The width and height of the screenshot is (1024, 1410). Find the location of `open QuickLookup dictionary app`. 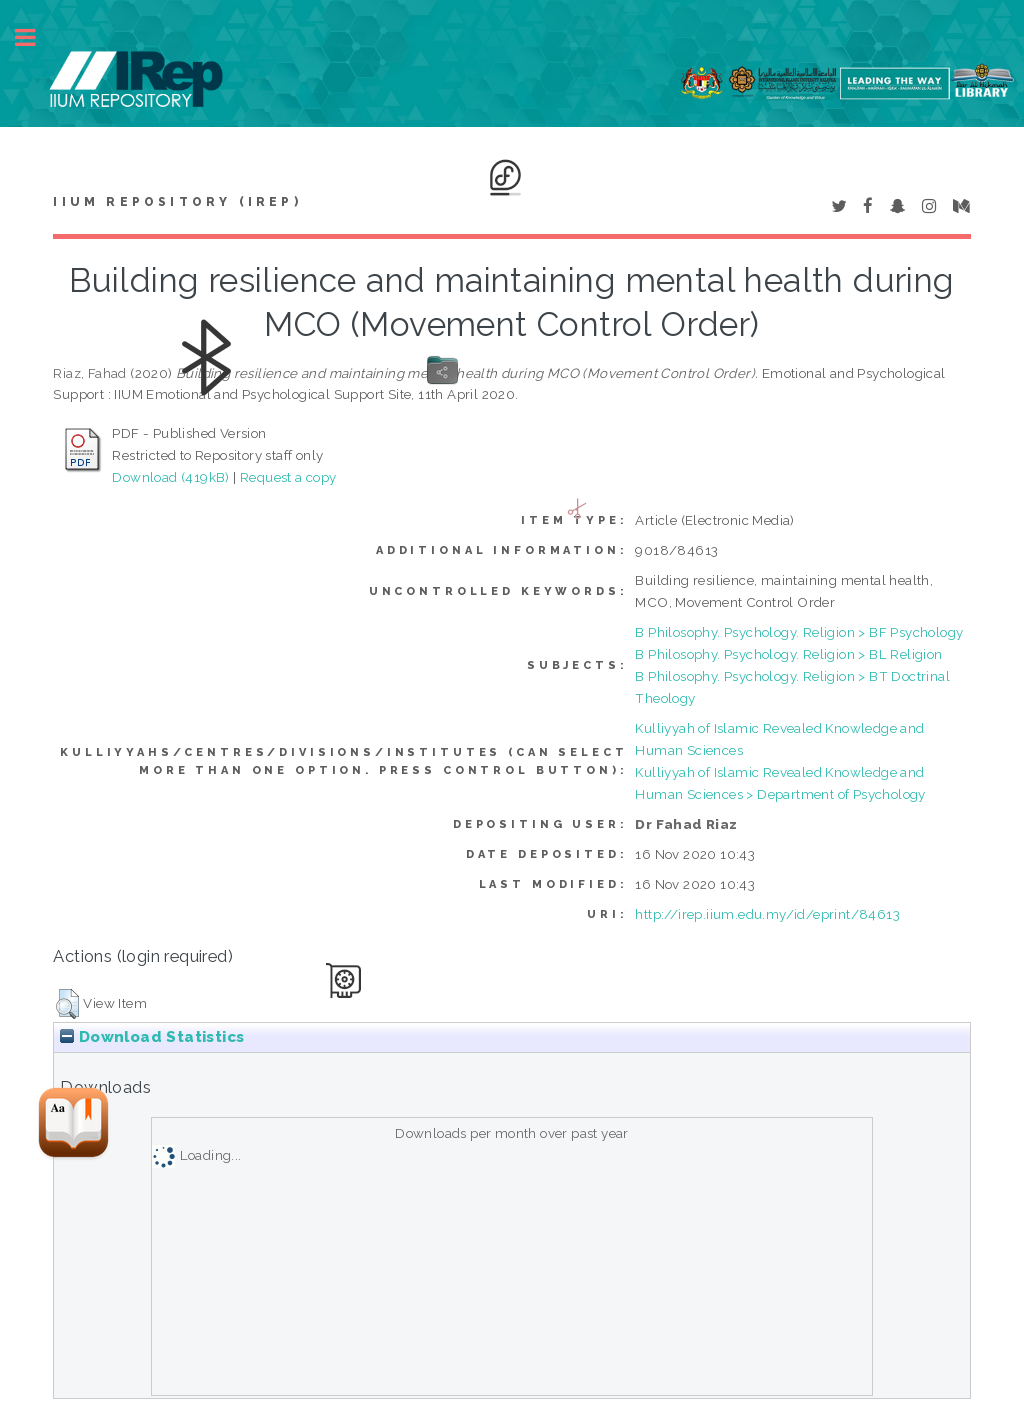

open QuickLookup dictionary app is located at coordinates (73, 1122).